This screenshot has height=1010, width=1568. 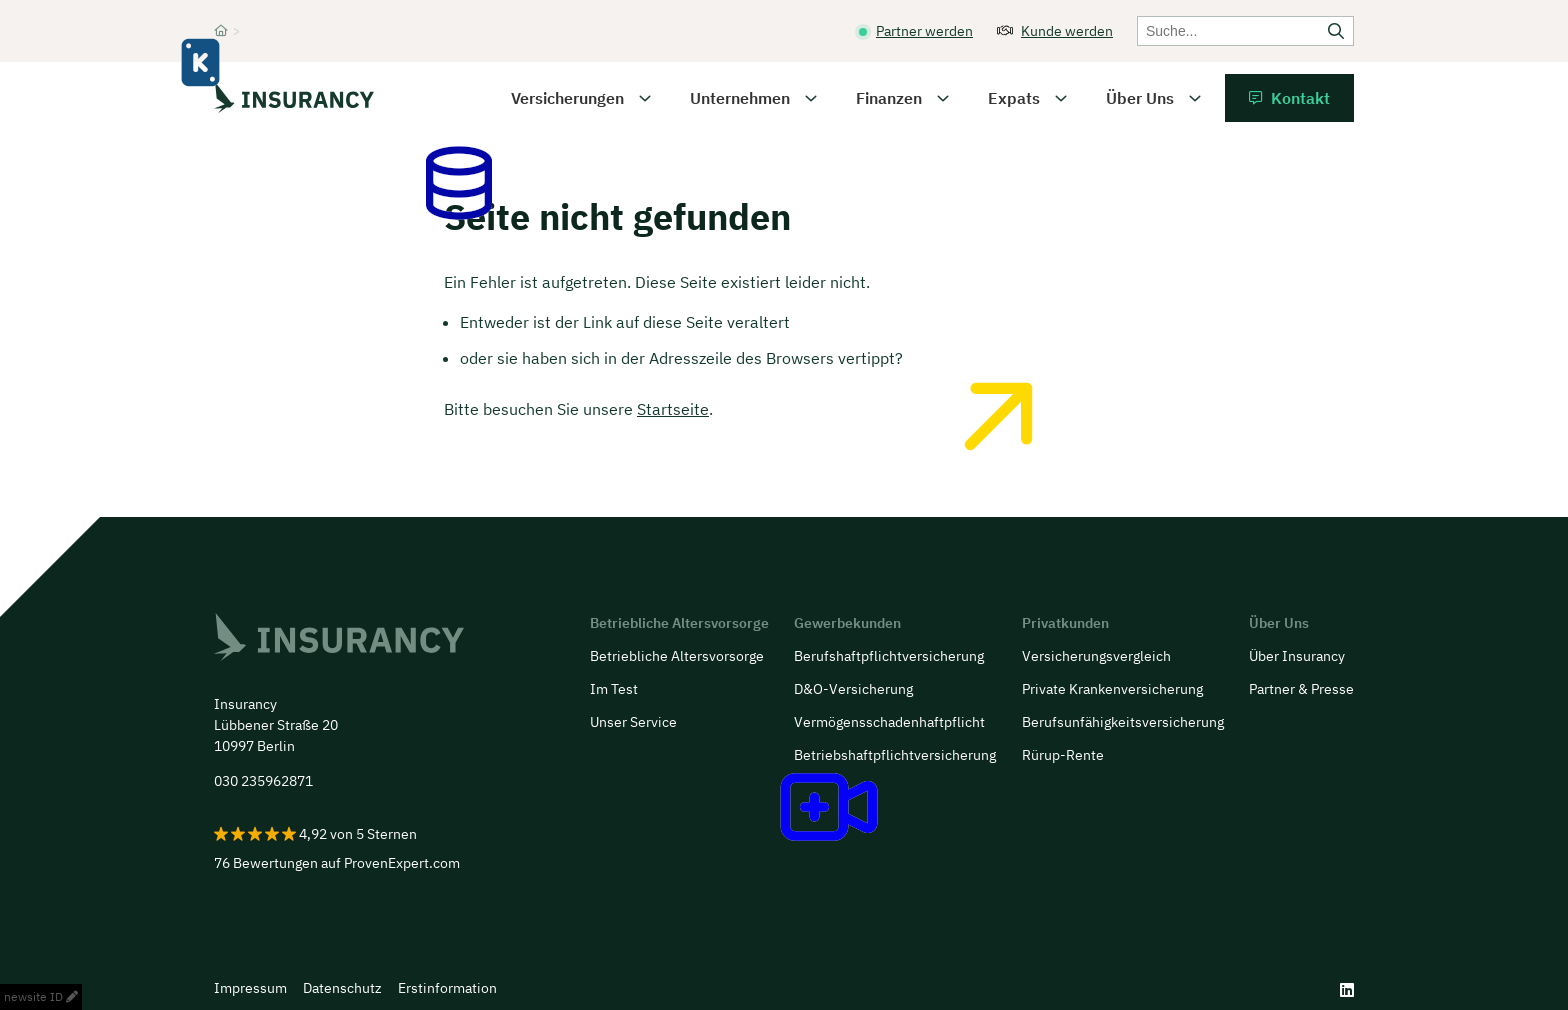 What do you see at coordinates (459, 183) in the screenshot?
I see `access database or data storage` at bounding box center [459, 183].